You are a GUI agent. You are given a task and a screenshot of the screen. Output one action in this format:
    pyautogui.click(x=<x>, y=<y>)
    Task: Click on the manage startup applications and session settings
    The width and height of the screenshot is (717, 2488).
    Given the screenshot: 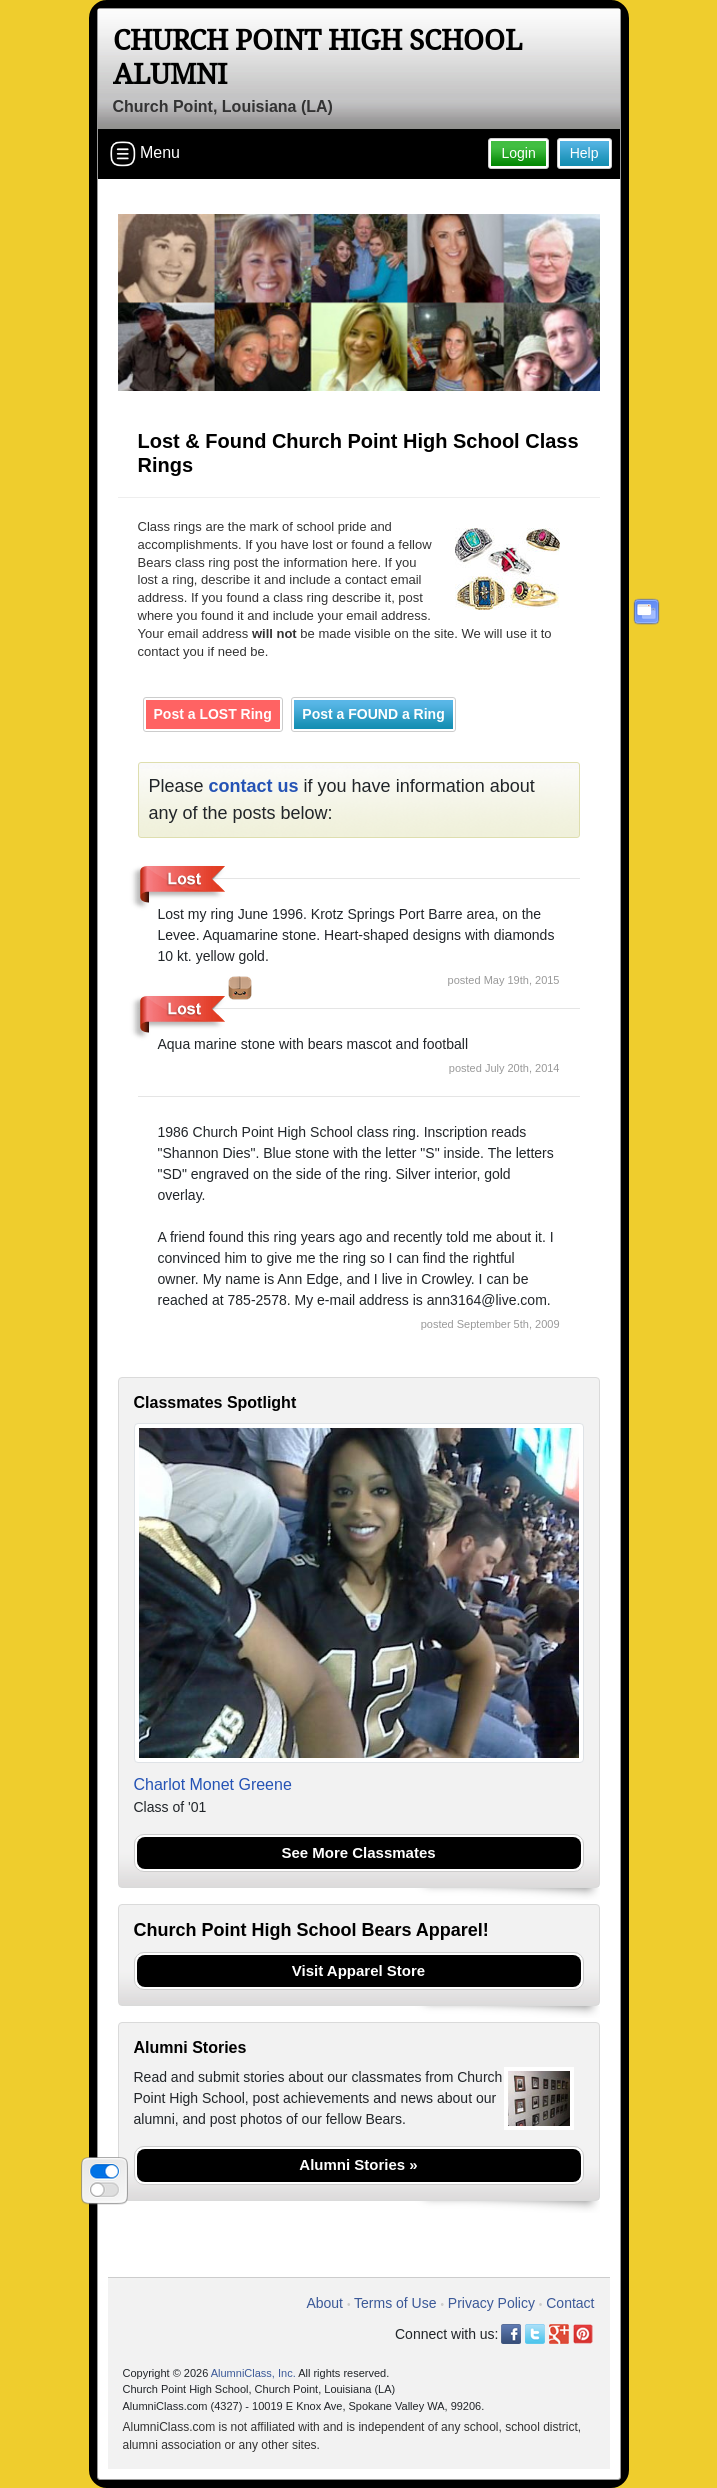 What is the action you would take?
    pyautogui.click(x=646, y=611)
    